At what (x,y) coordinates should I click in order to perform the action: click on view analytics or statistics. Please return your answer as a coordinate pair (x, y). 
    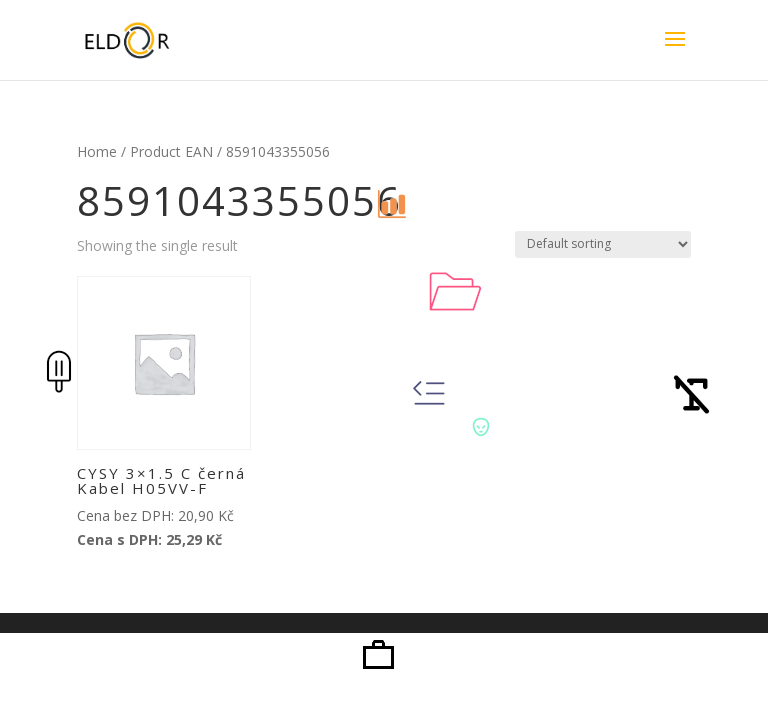
    Looking at the image, I should click on (392, 204).